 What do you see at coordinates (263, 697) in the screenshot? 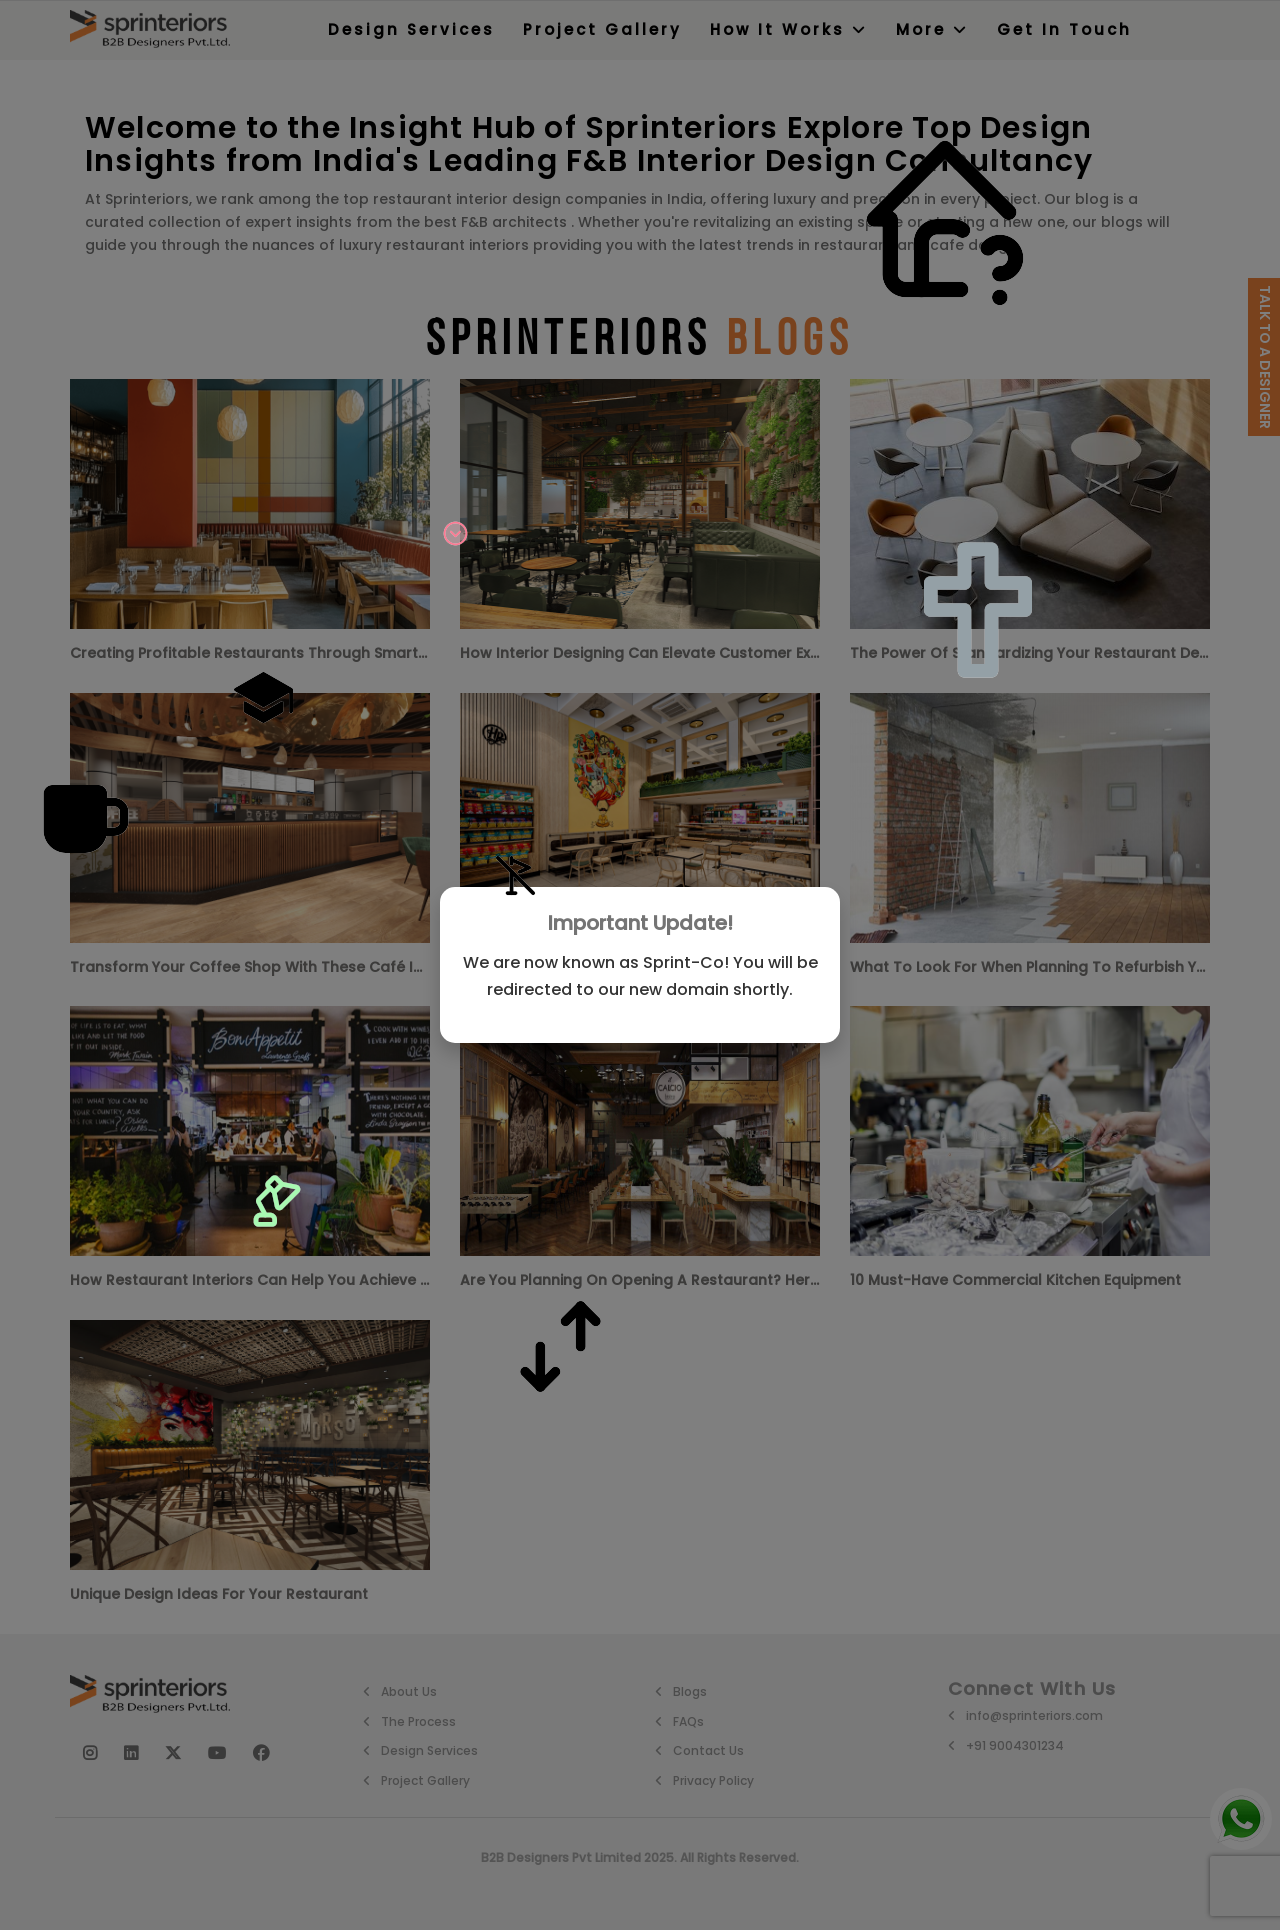
I see `access education or learning features` at bounding box center [263, 697].